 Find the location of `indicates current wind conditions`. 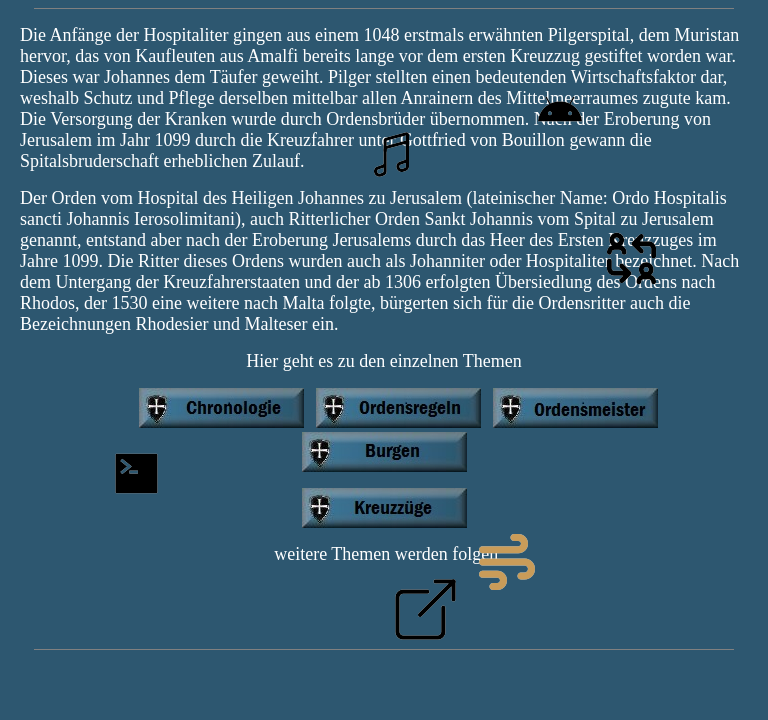

indicates current wind conditions is located at coordinates (507, 562).